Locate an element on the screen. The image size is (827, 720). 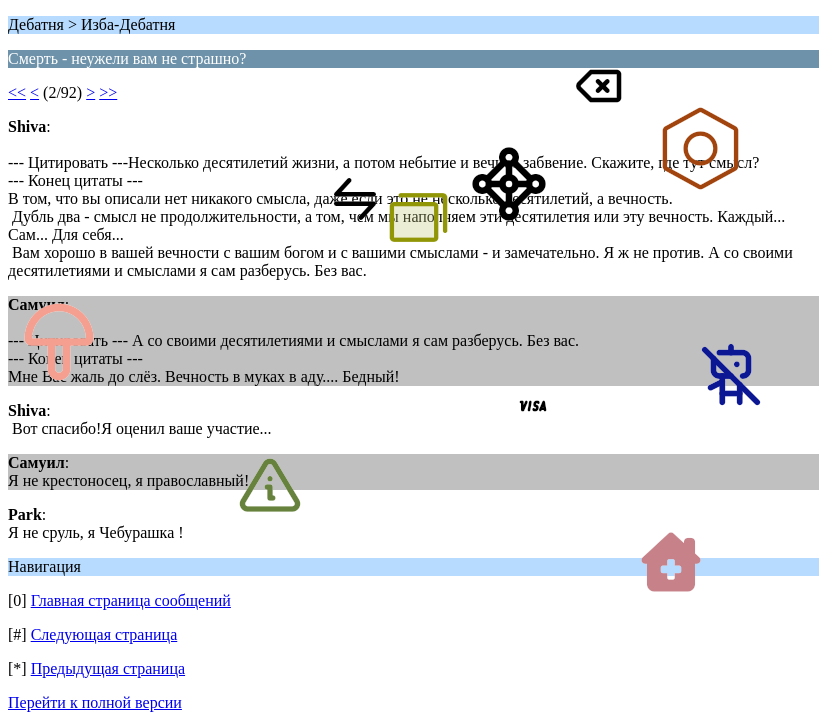
transfer data between devices or accounts is located at coordinates (355, 199).